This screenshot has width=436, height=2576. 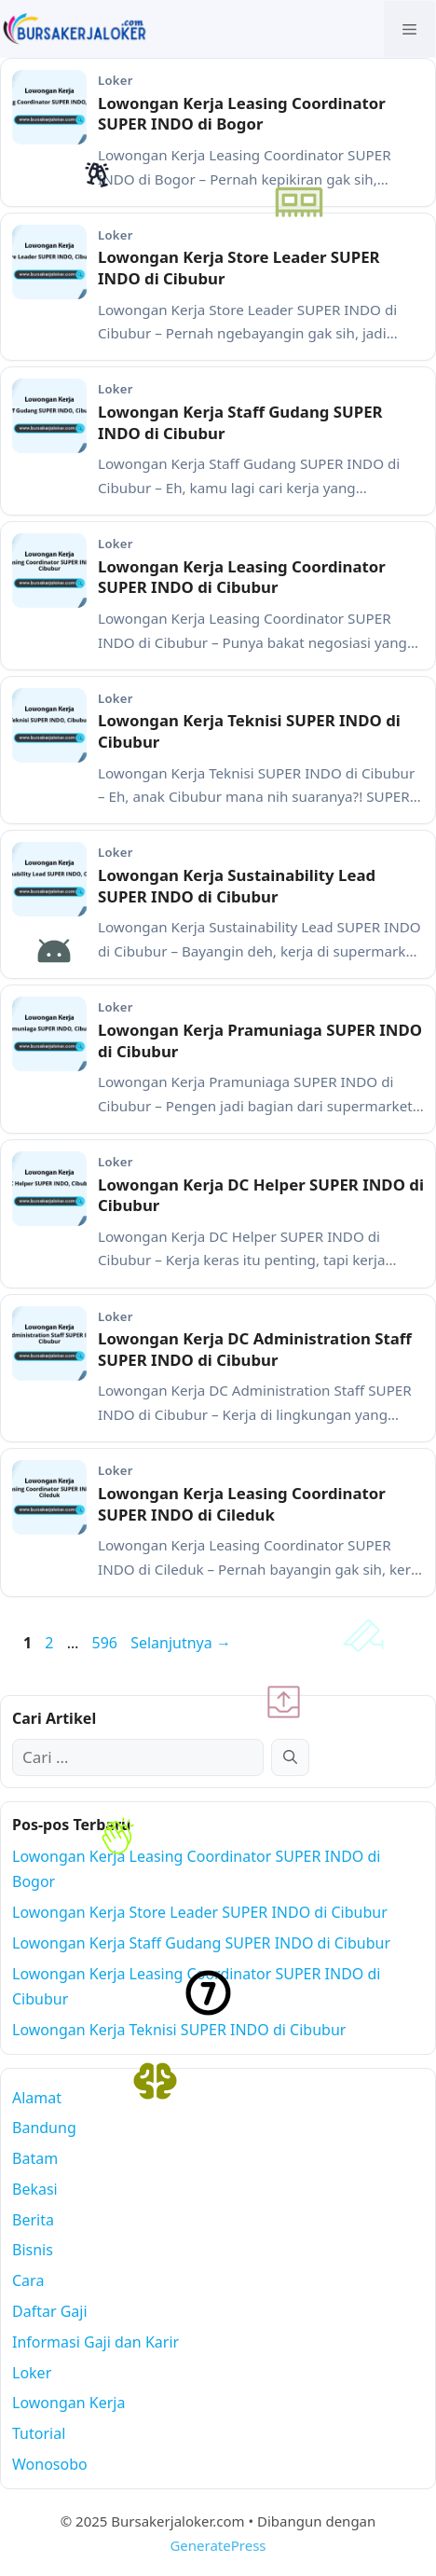 I want to click on upload file from tray, so click(x=283, y=1701).